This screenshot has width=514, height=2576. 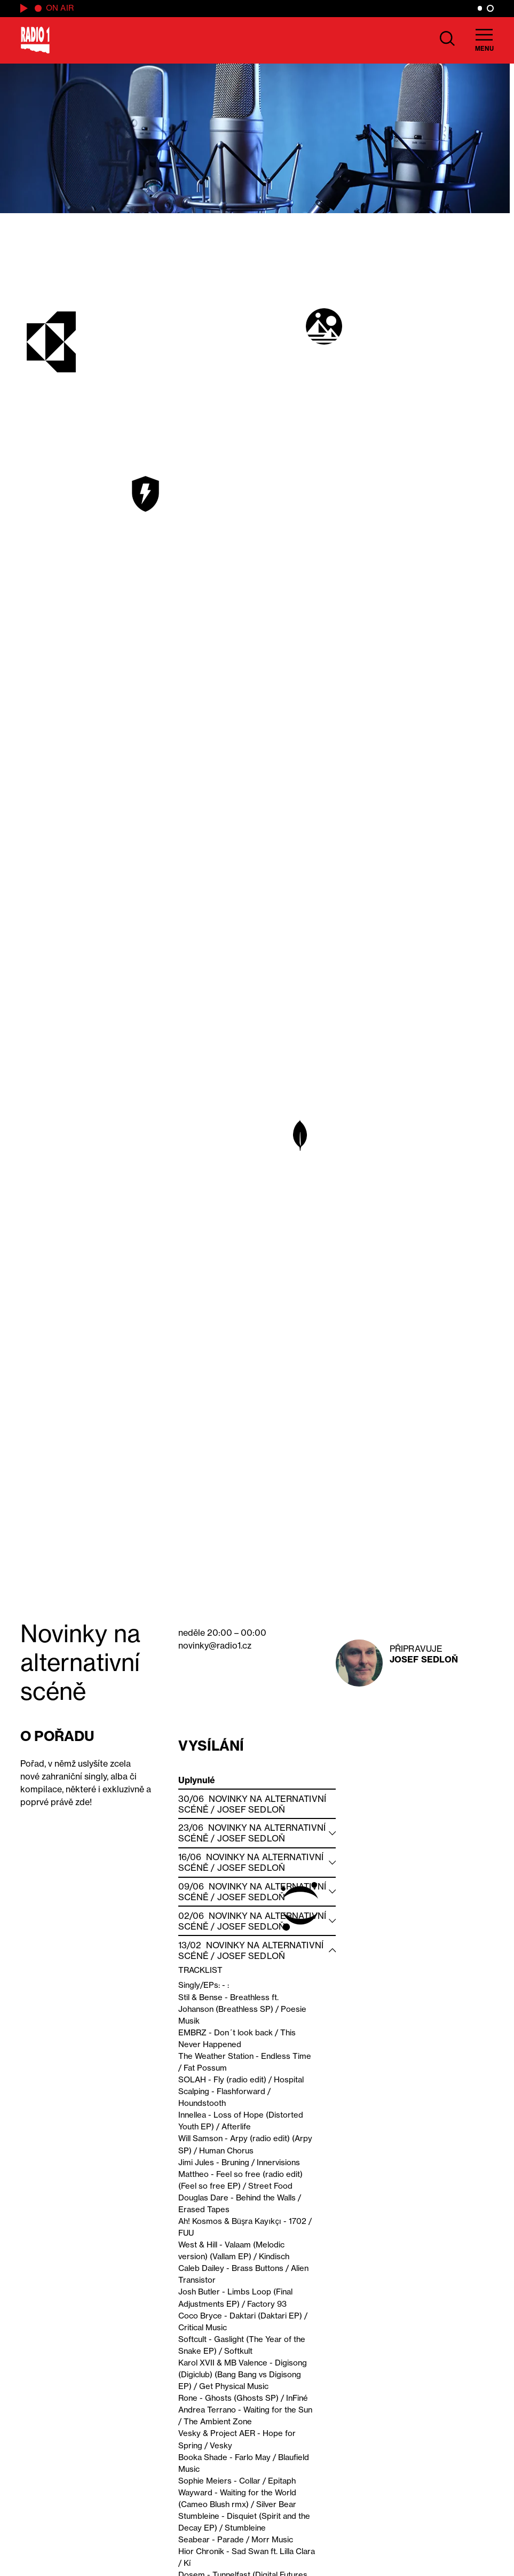 What do you see at coordinates (324, 326) in the screenshot?
I see `open decentraland metaverse platform` at bounding box center [324, 326].